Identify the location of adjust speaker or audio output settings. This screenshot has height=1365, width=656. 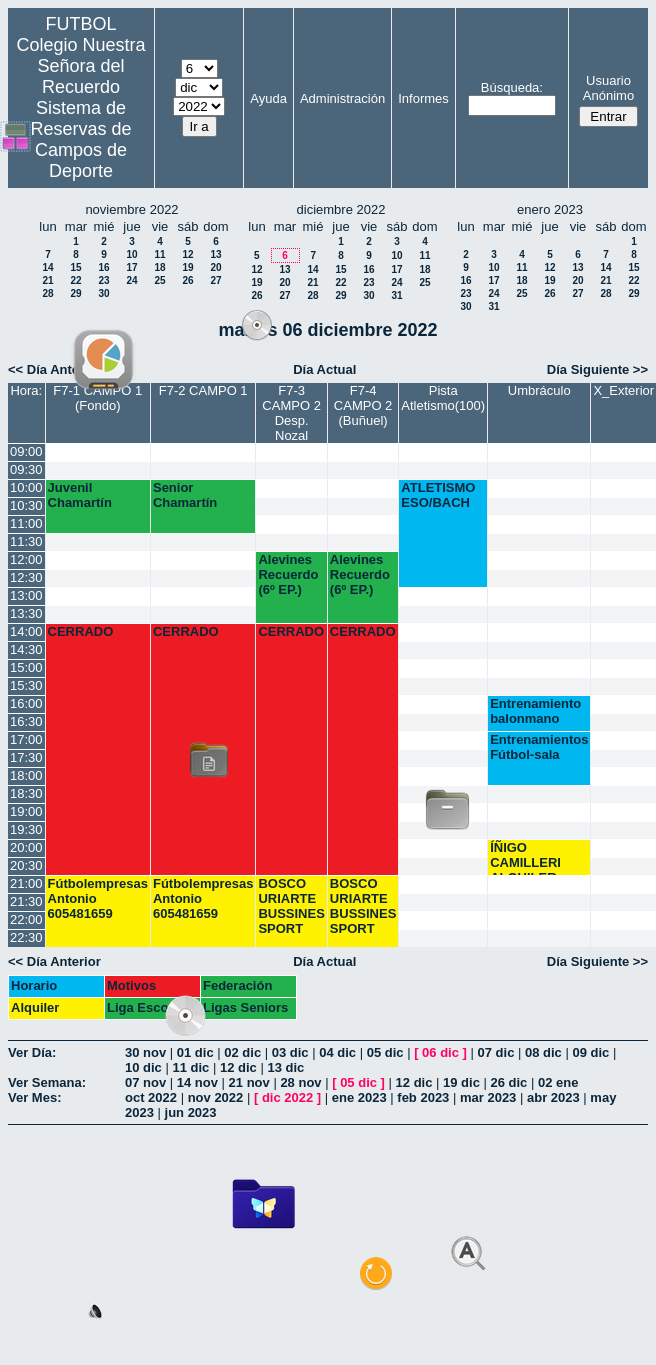
(95, 1311).